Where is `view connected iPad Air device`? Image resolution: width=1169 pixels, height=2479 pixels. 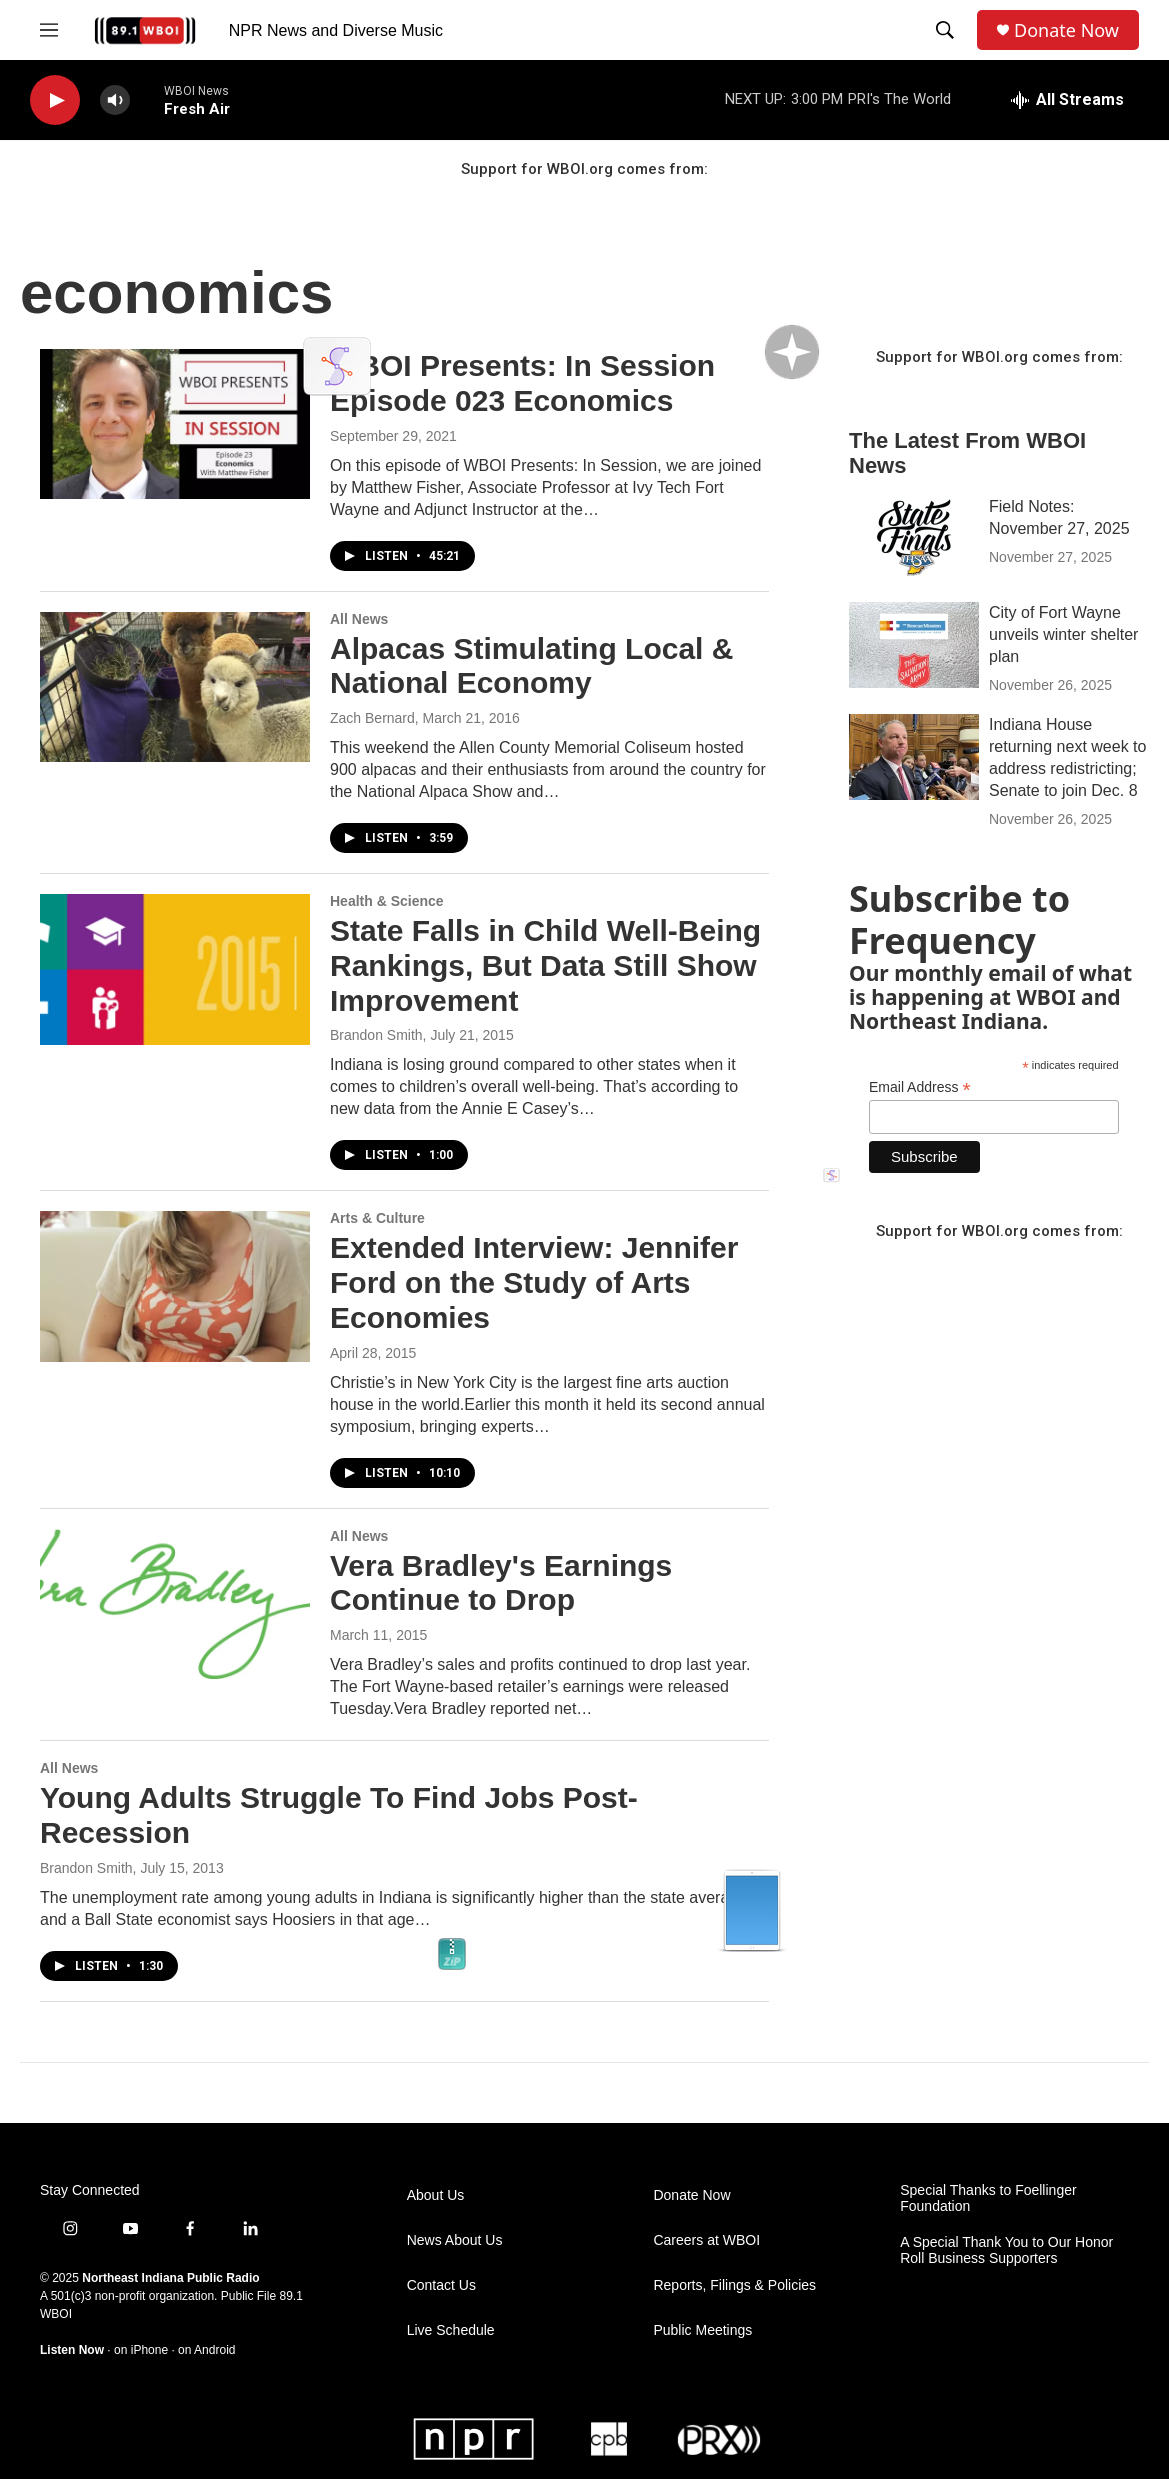 view connected iPad Air device is located at coordinates (752, 1911).